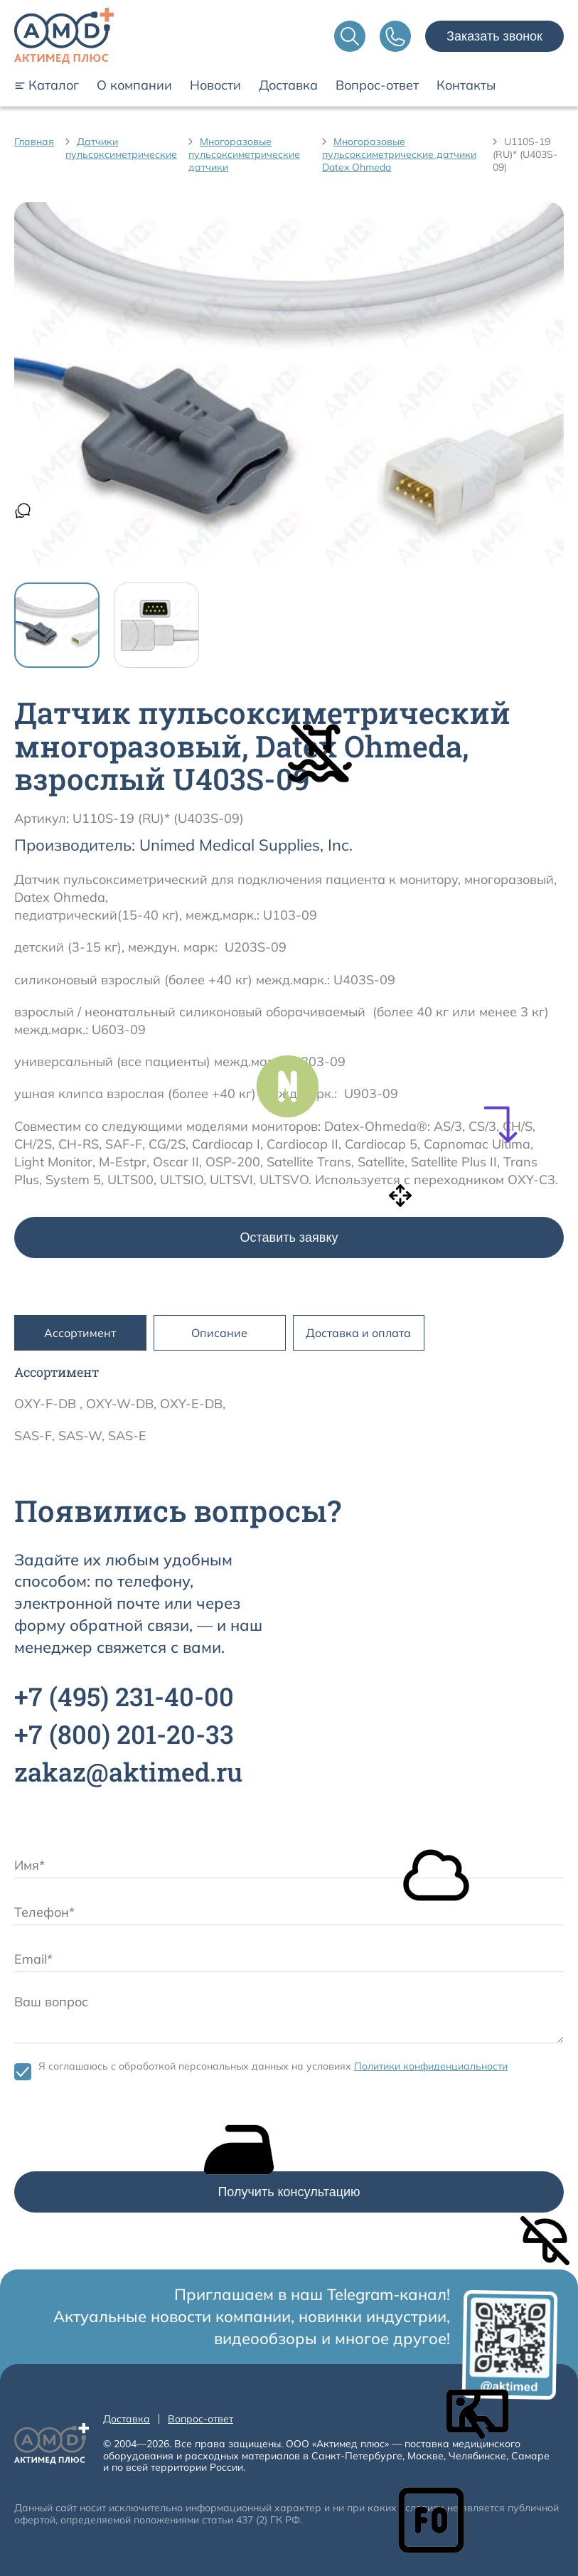  Describe the element at coordinates (545, 2240) in the screenshot. I see `weather protection disabled` at that location.